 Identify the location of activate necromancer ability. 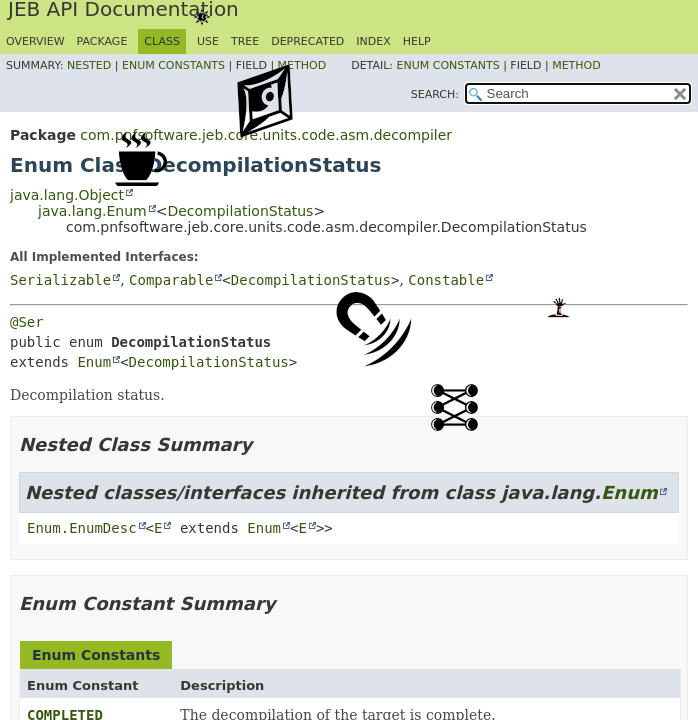
(559, 306).